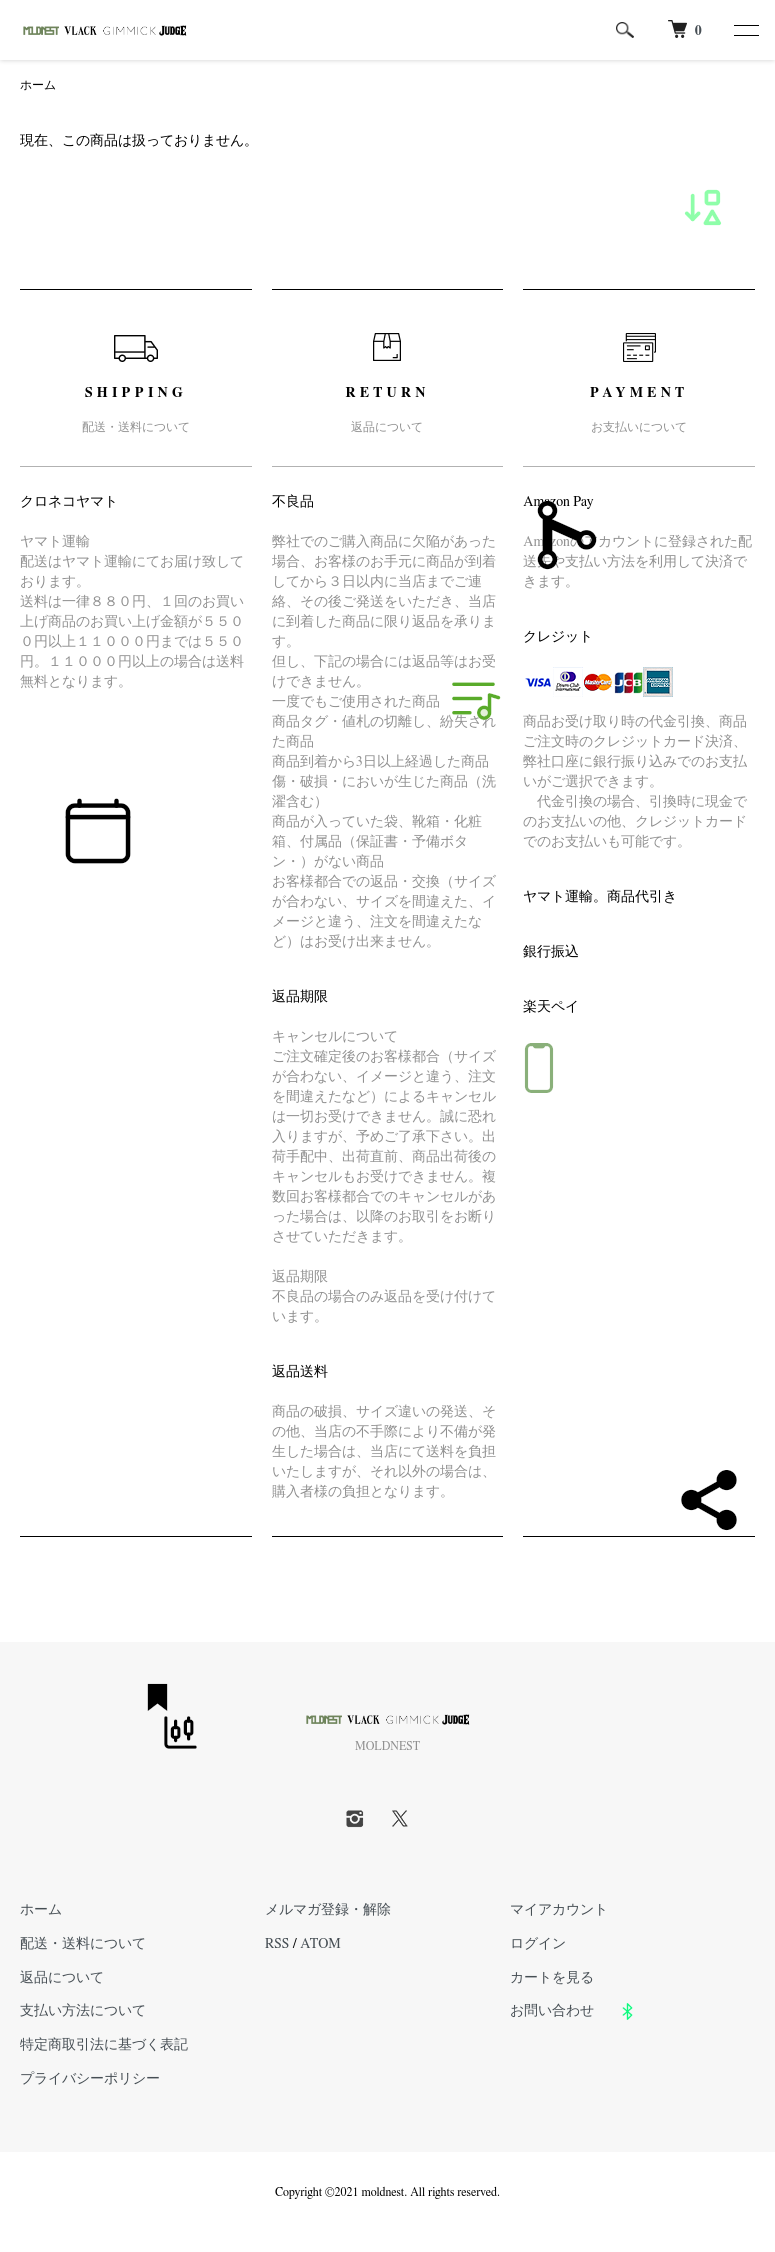 Image resolution: width=775 pixels, height=2252 pixels. I want to click on view candlestick chart for stock or crypto trading, so click(180, 1732).